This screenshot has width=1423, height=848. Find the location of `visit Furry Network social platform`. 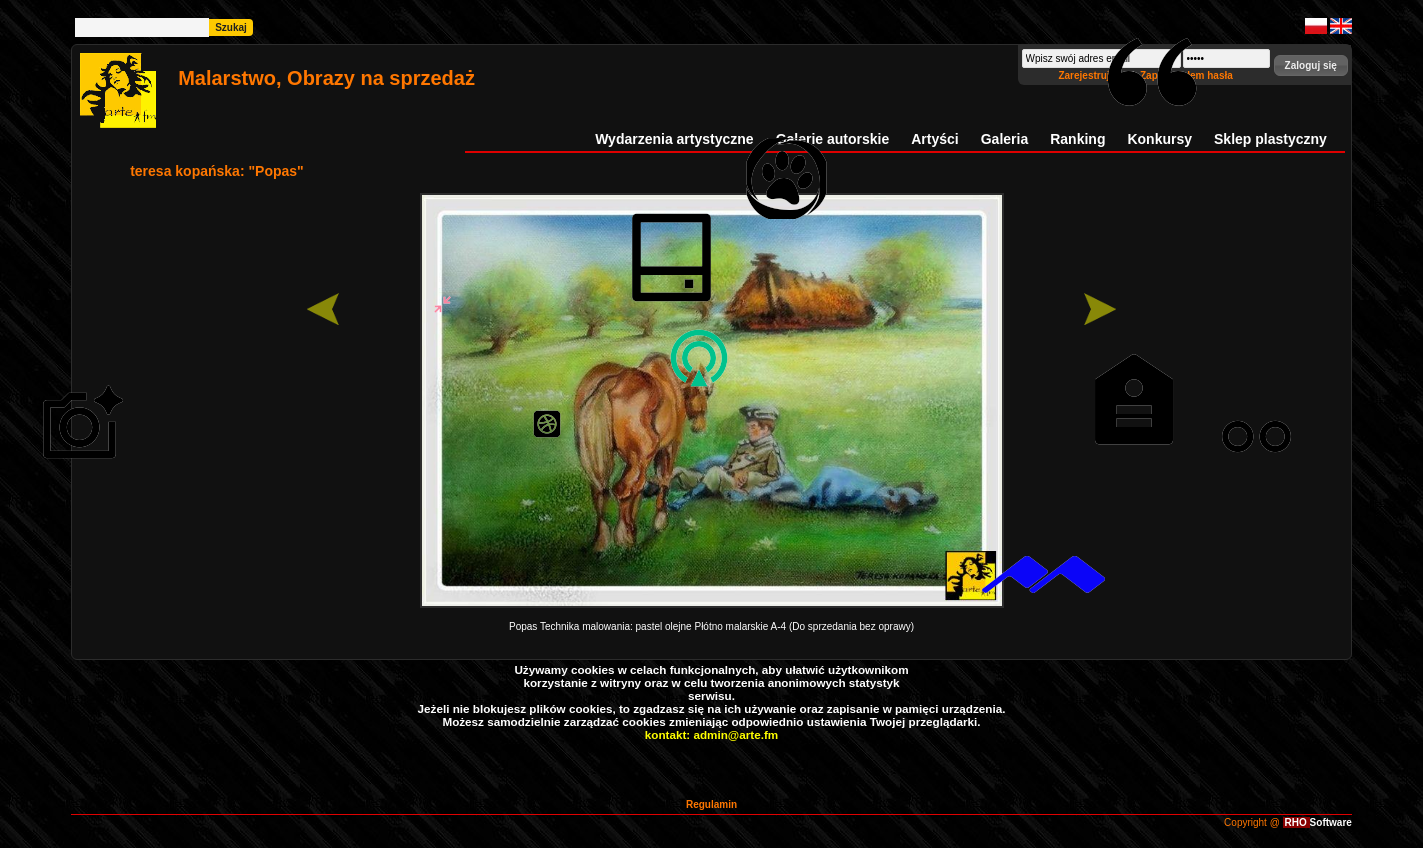

visit Furry Network social platform is located at coordinates (786, 178).